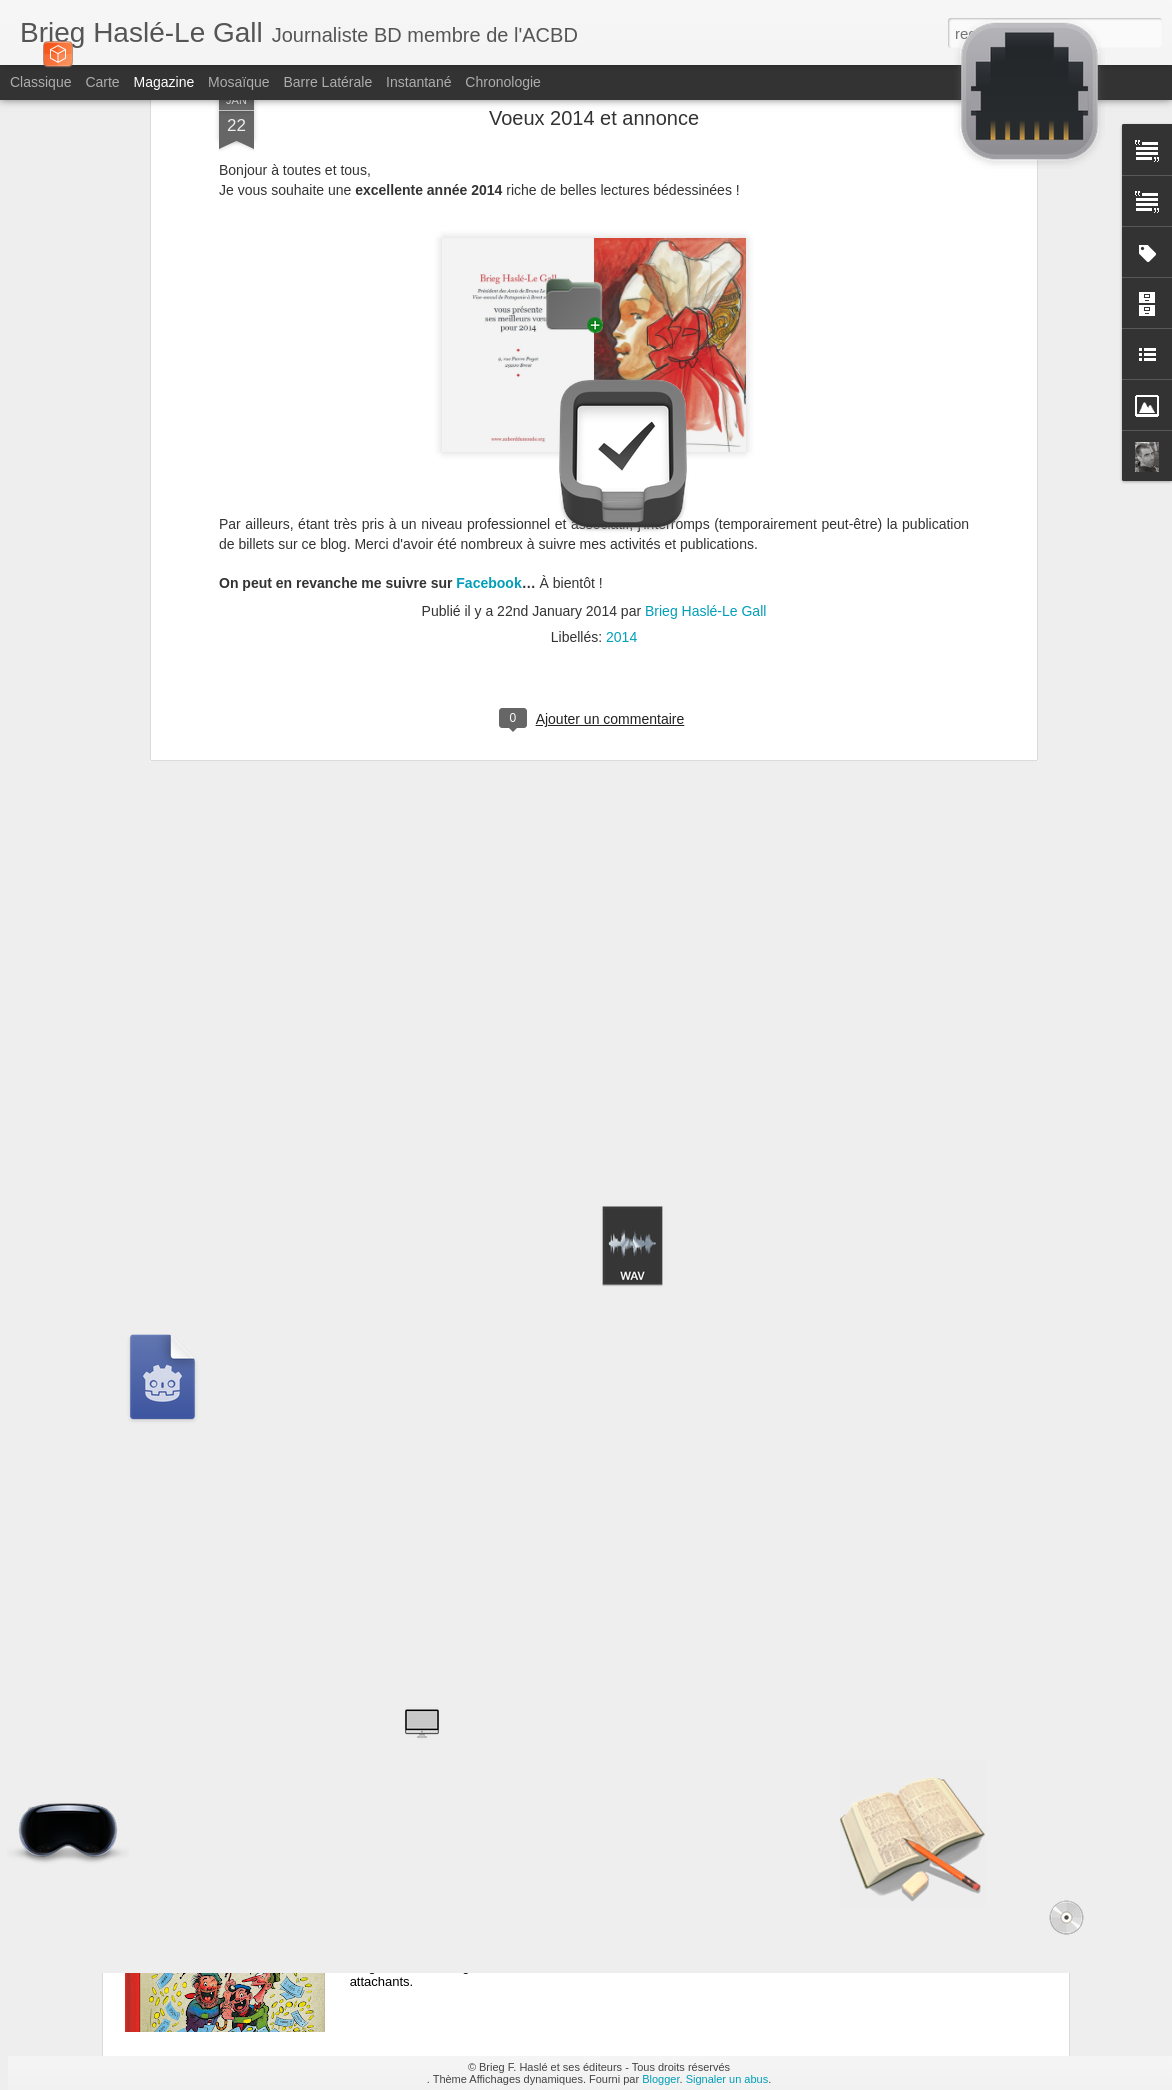  What do you see at coordinates (632, 1247) in the screenshot?
I see `a WAV audio file in GarageBand or Logic Pro` at bounding box center [632, 1247].